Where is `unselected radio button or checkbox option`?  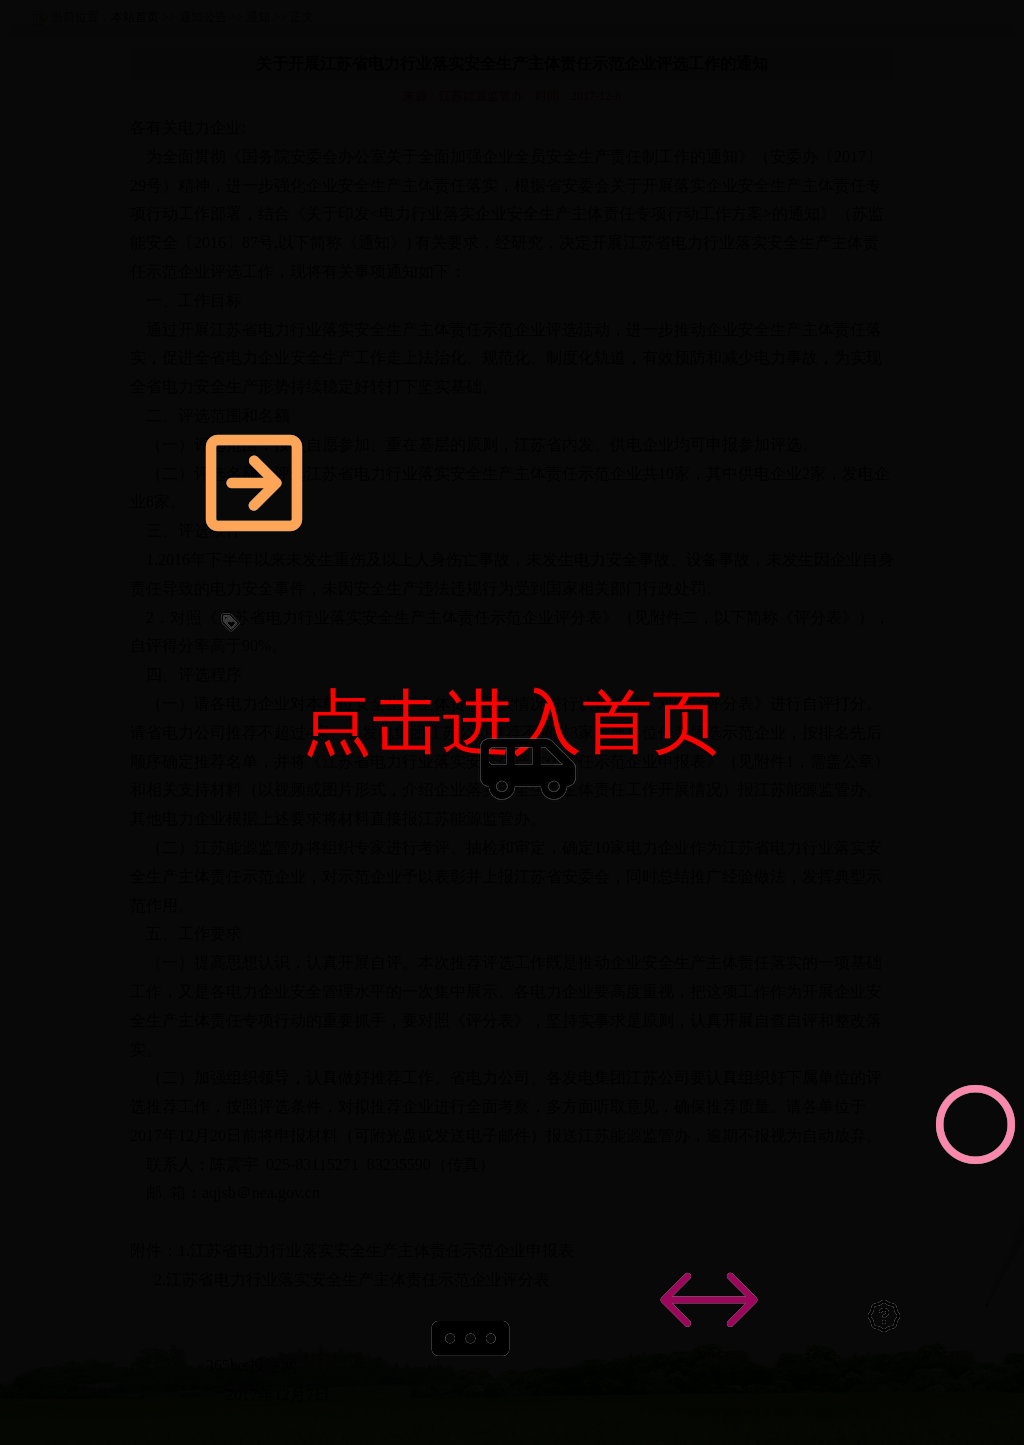 unselected radio button or checkbox option is located at coordinates (975, 1124).